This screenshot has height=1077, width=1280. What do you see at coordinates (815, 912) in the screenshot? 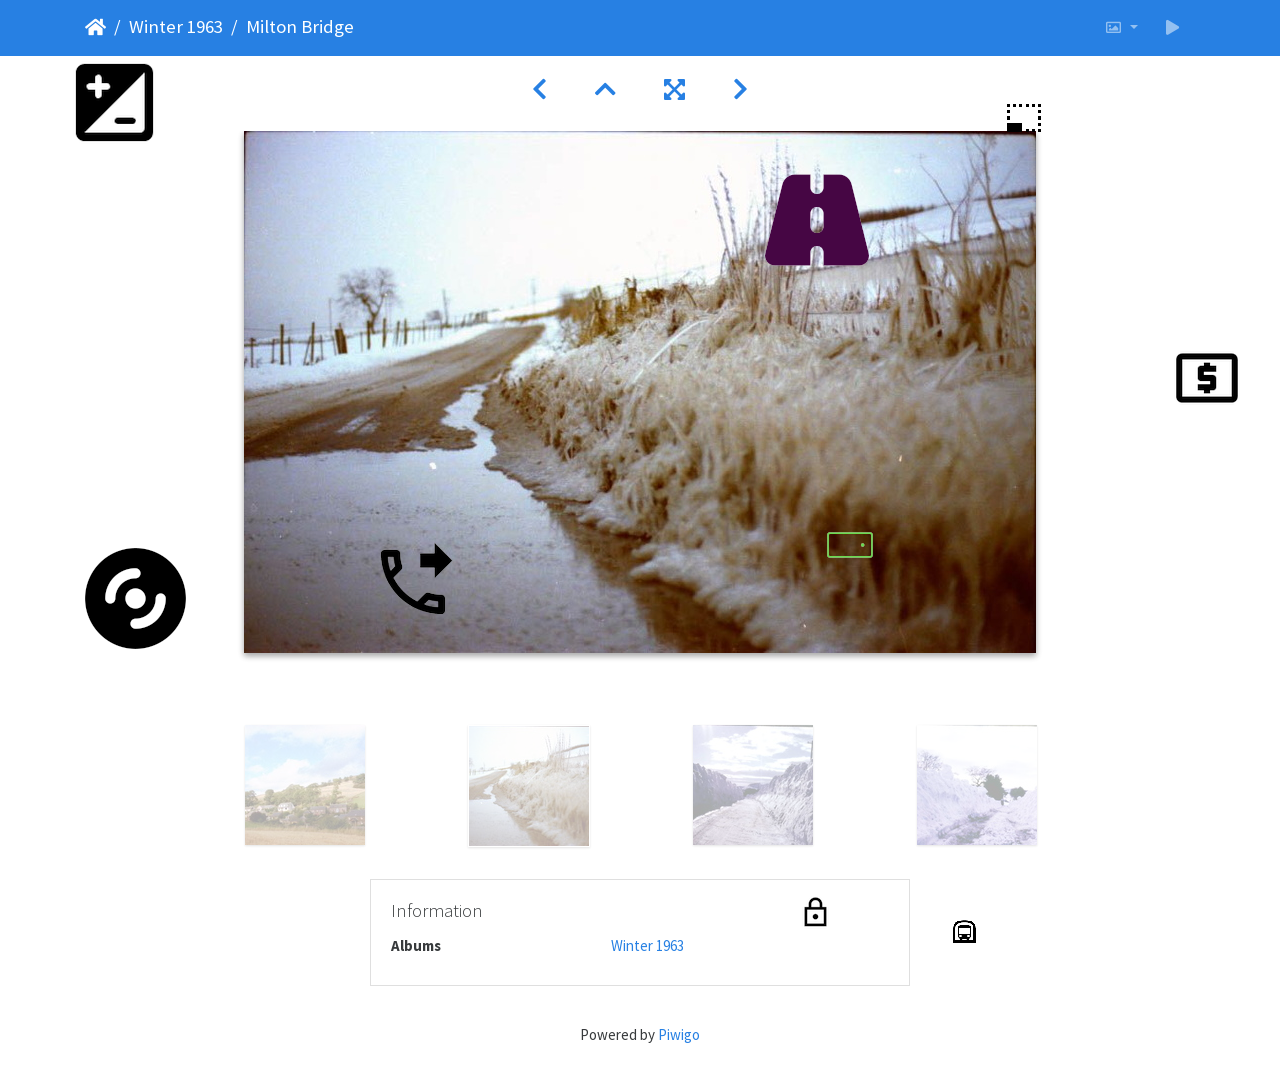
I see `indicates a locked or secured item` at bounding box center [815, 912].